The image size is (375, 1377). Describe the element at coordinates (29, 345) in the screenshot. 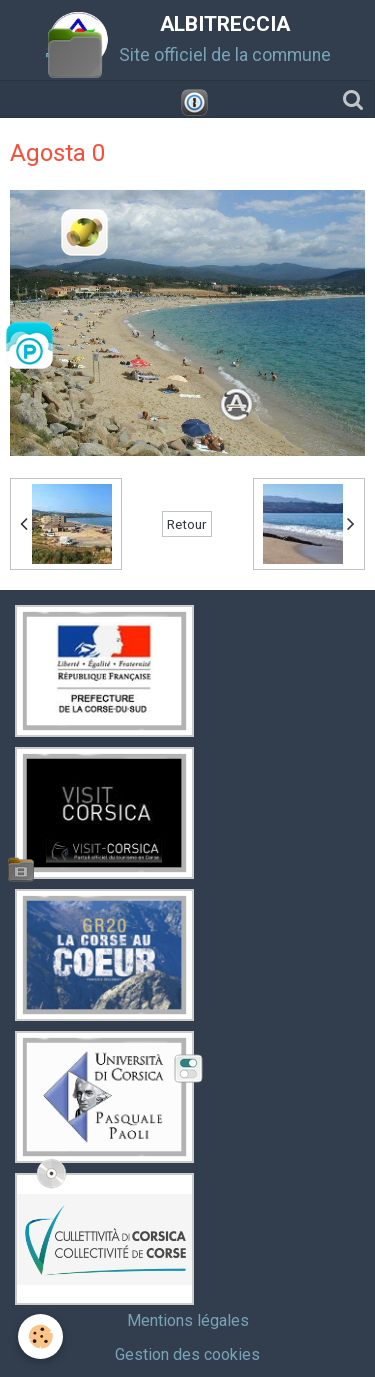

I see `open pCloud cloud storage app` at that location.